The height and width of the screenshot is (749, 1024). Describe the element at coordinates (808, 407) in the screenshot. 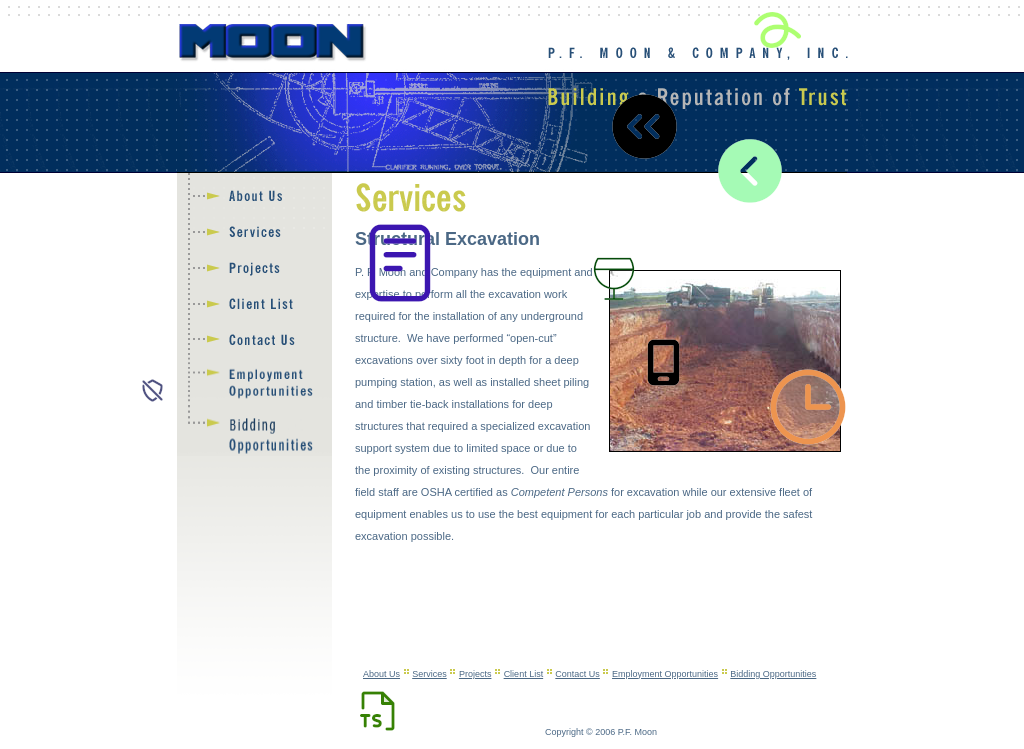

I see `view current time` at that location.